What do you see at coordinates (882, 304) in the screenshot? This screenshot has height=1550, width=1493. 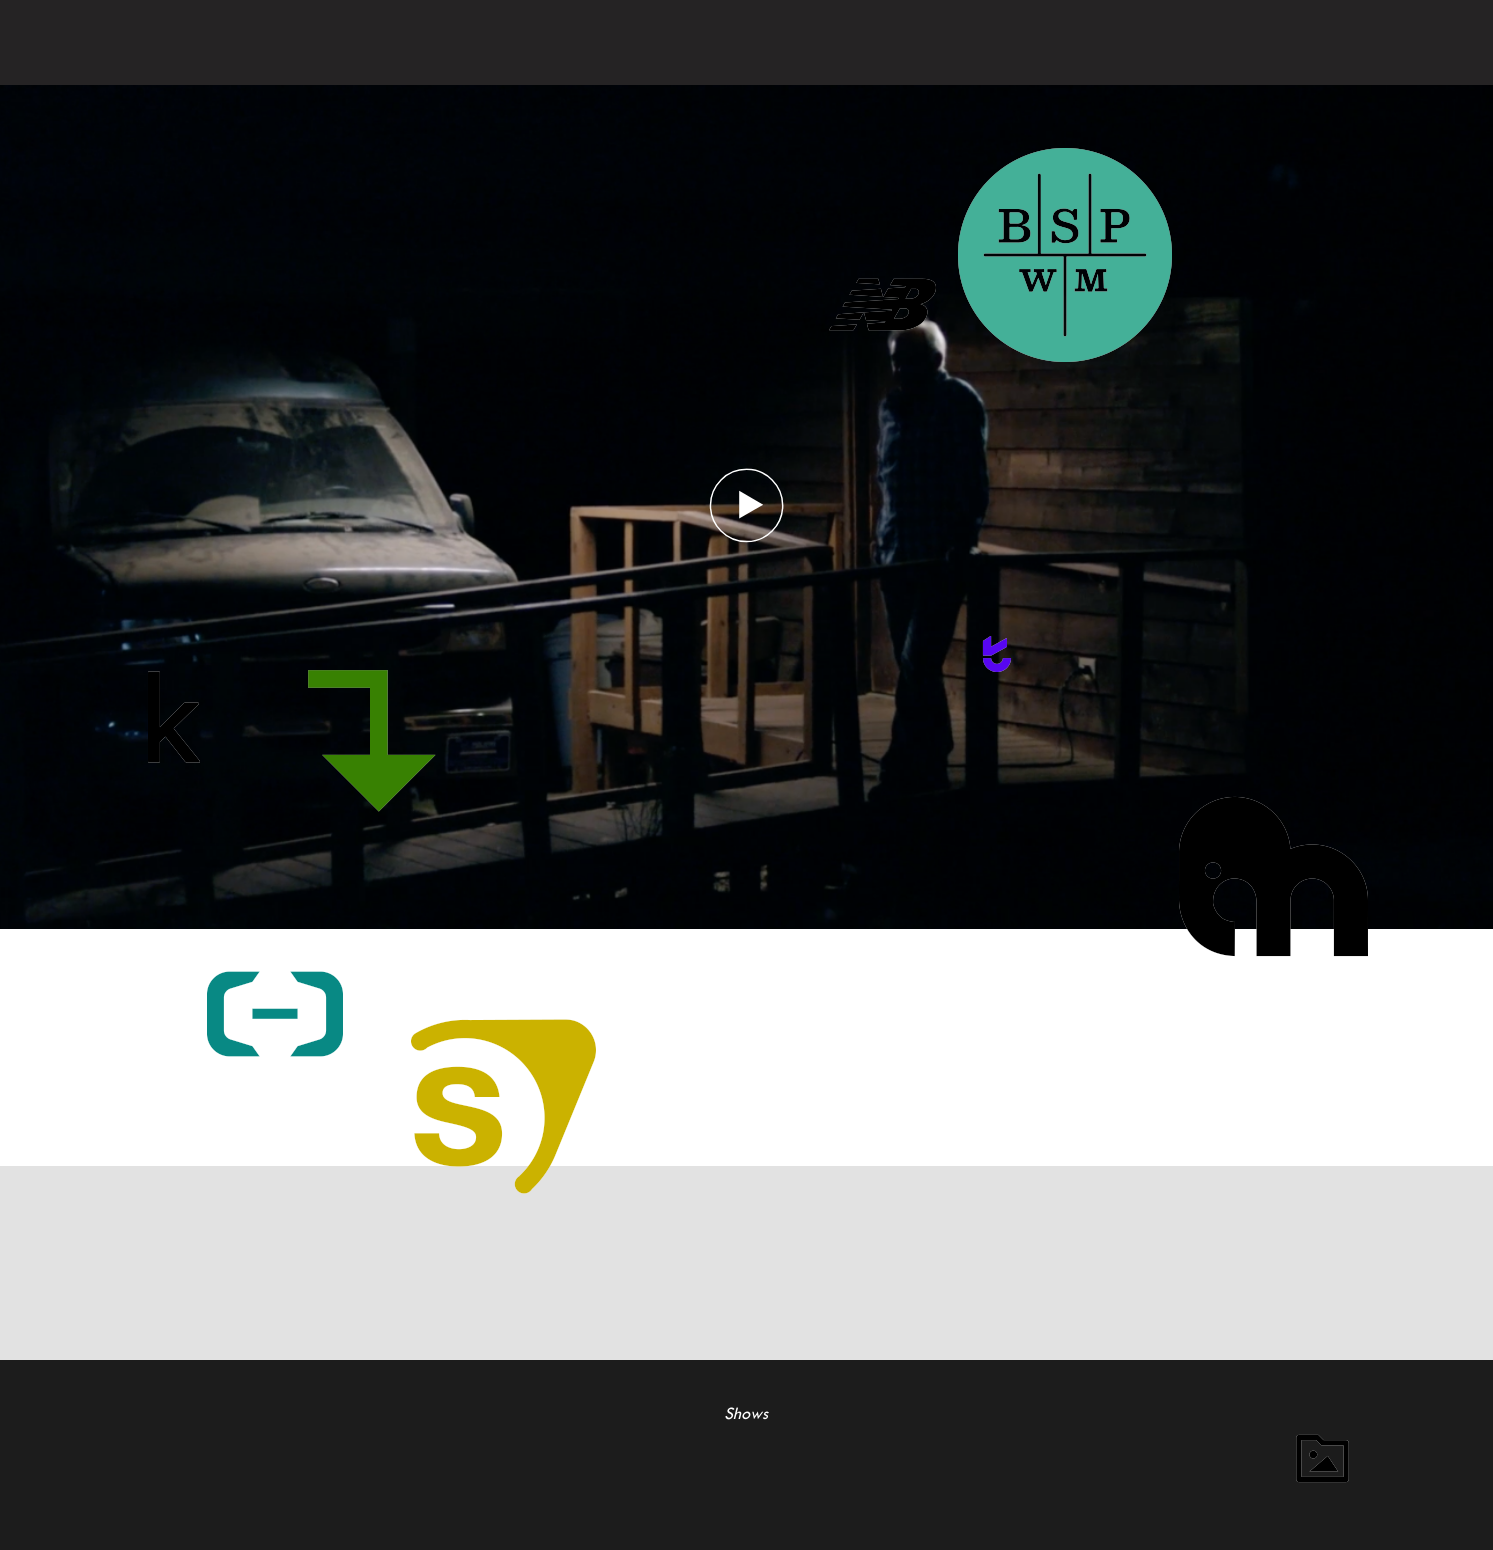 I see `New Balance brand logo` at bounding box center [882, 304].